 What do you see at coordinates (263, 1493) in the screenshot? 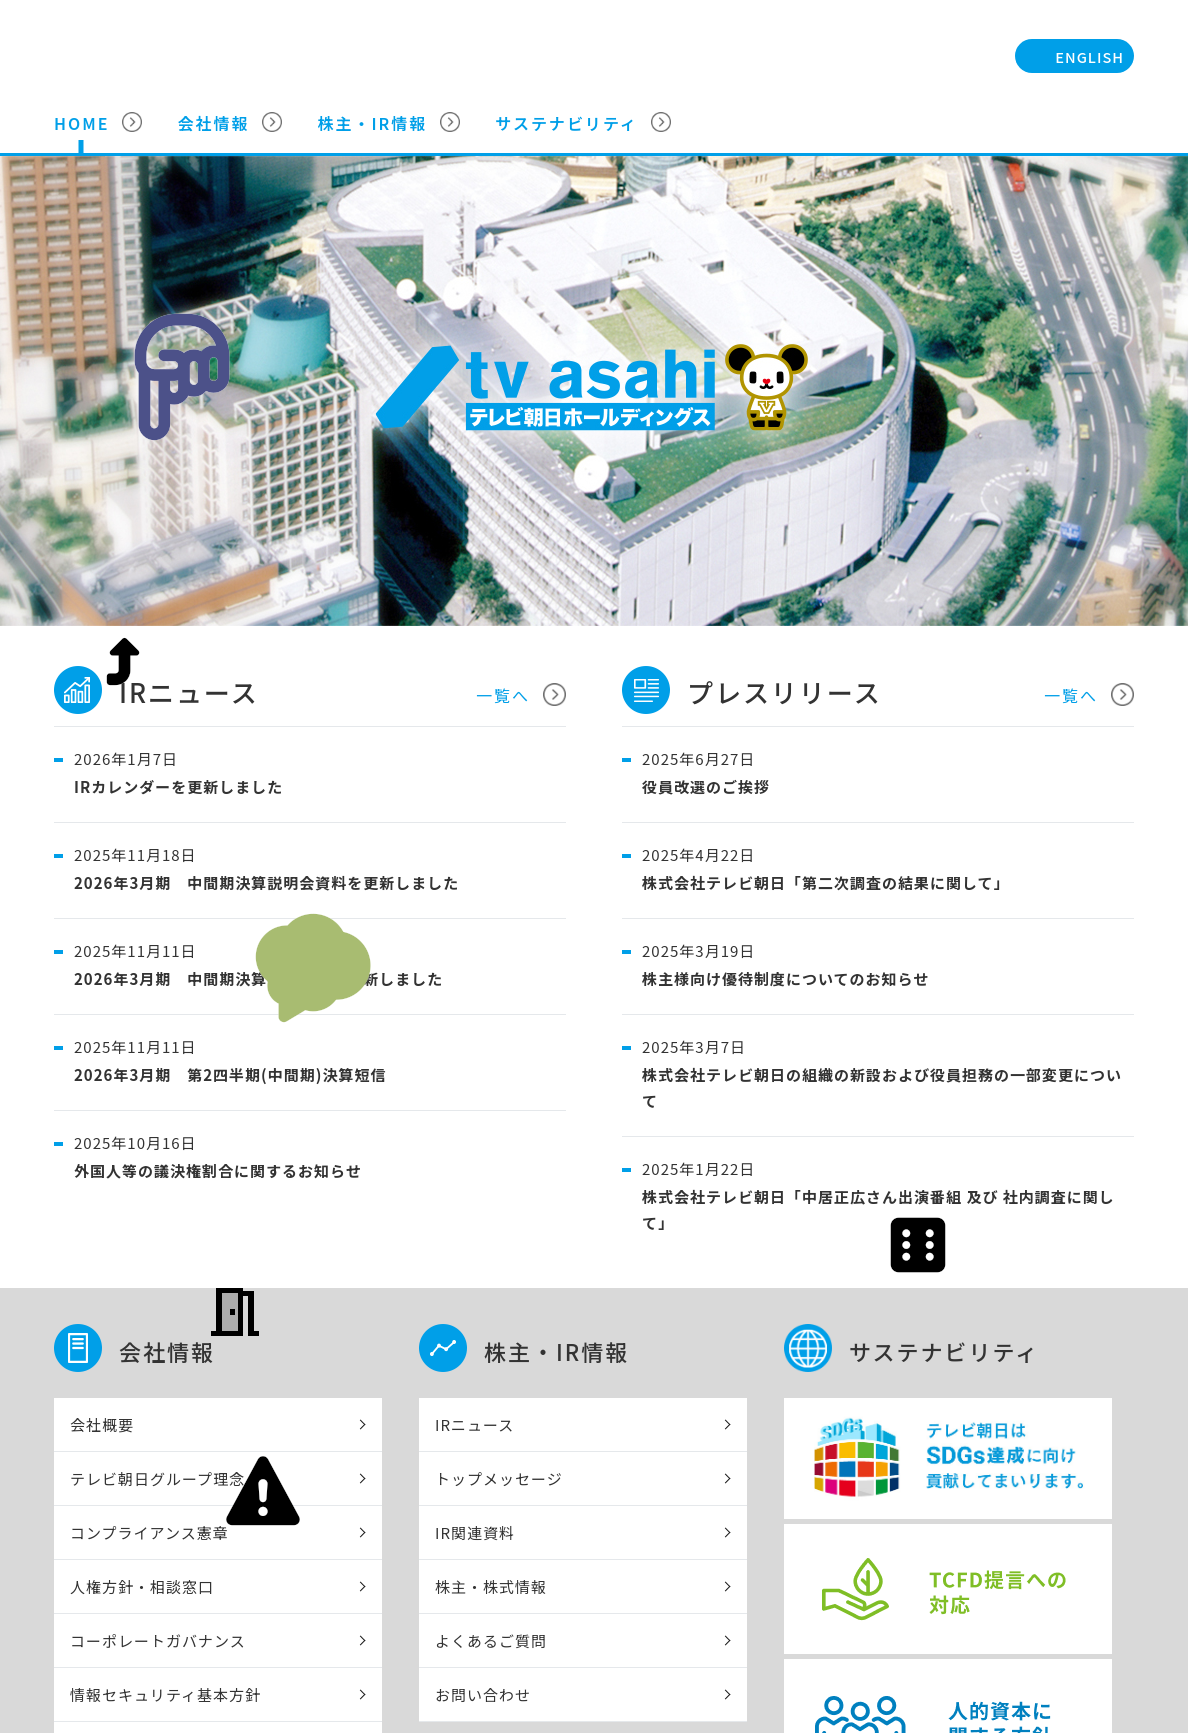
I see `indicates a warning or caution state` at bounding box center [263, 1493].